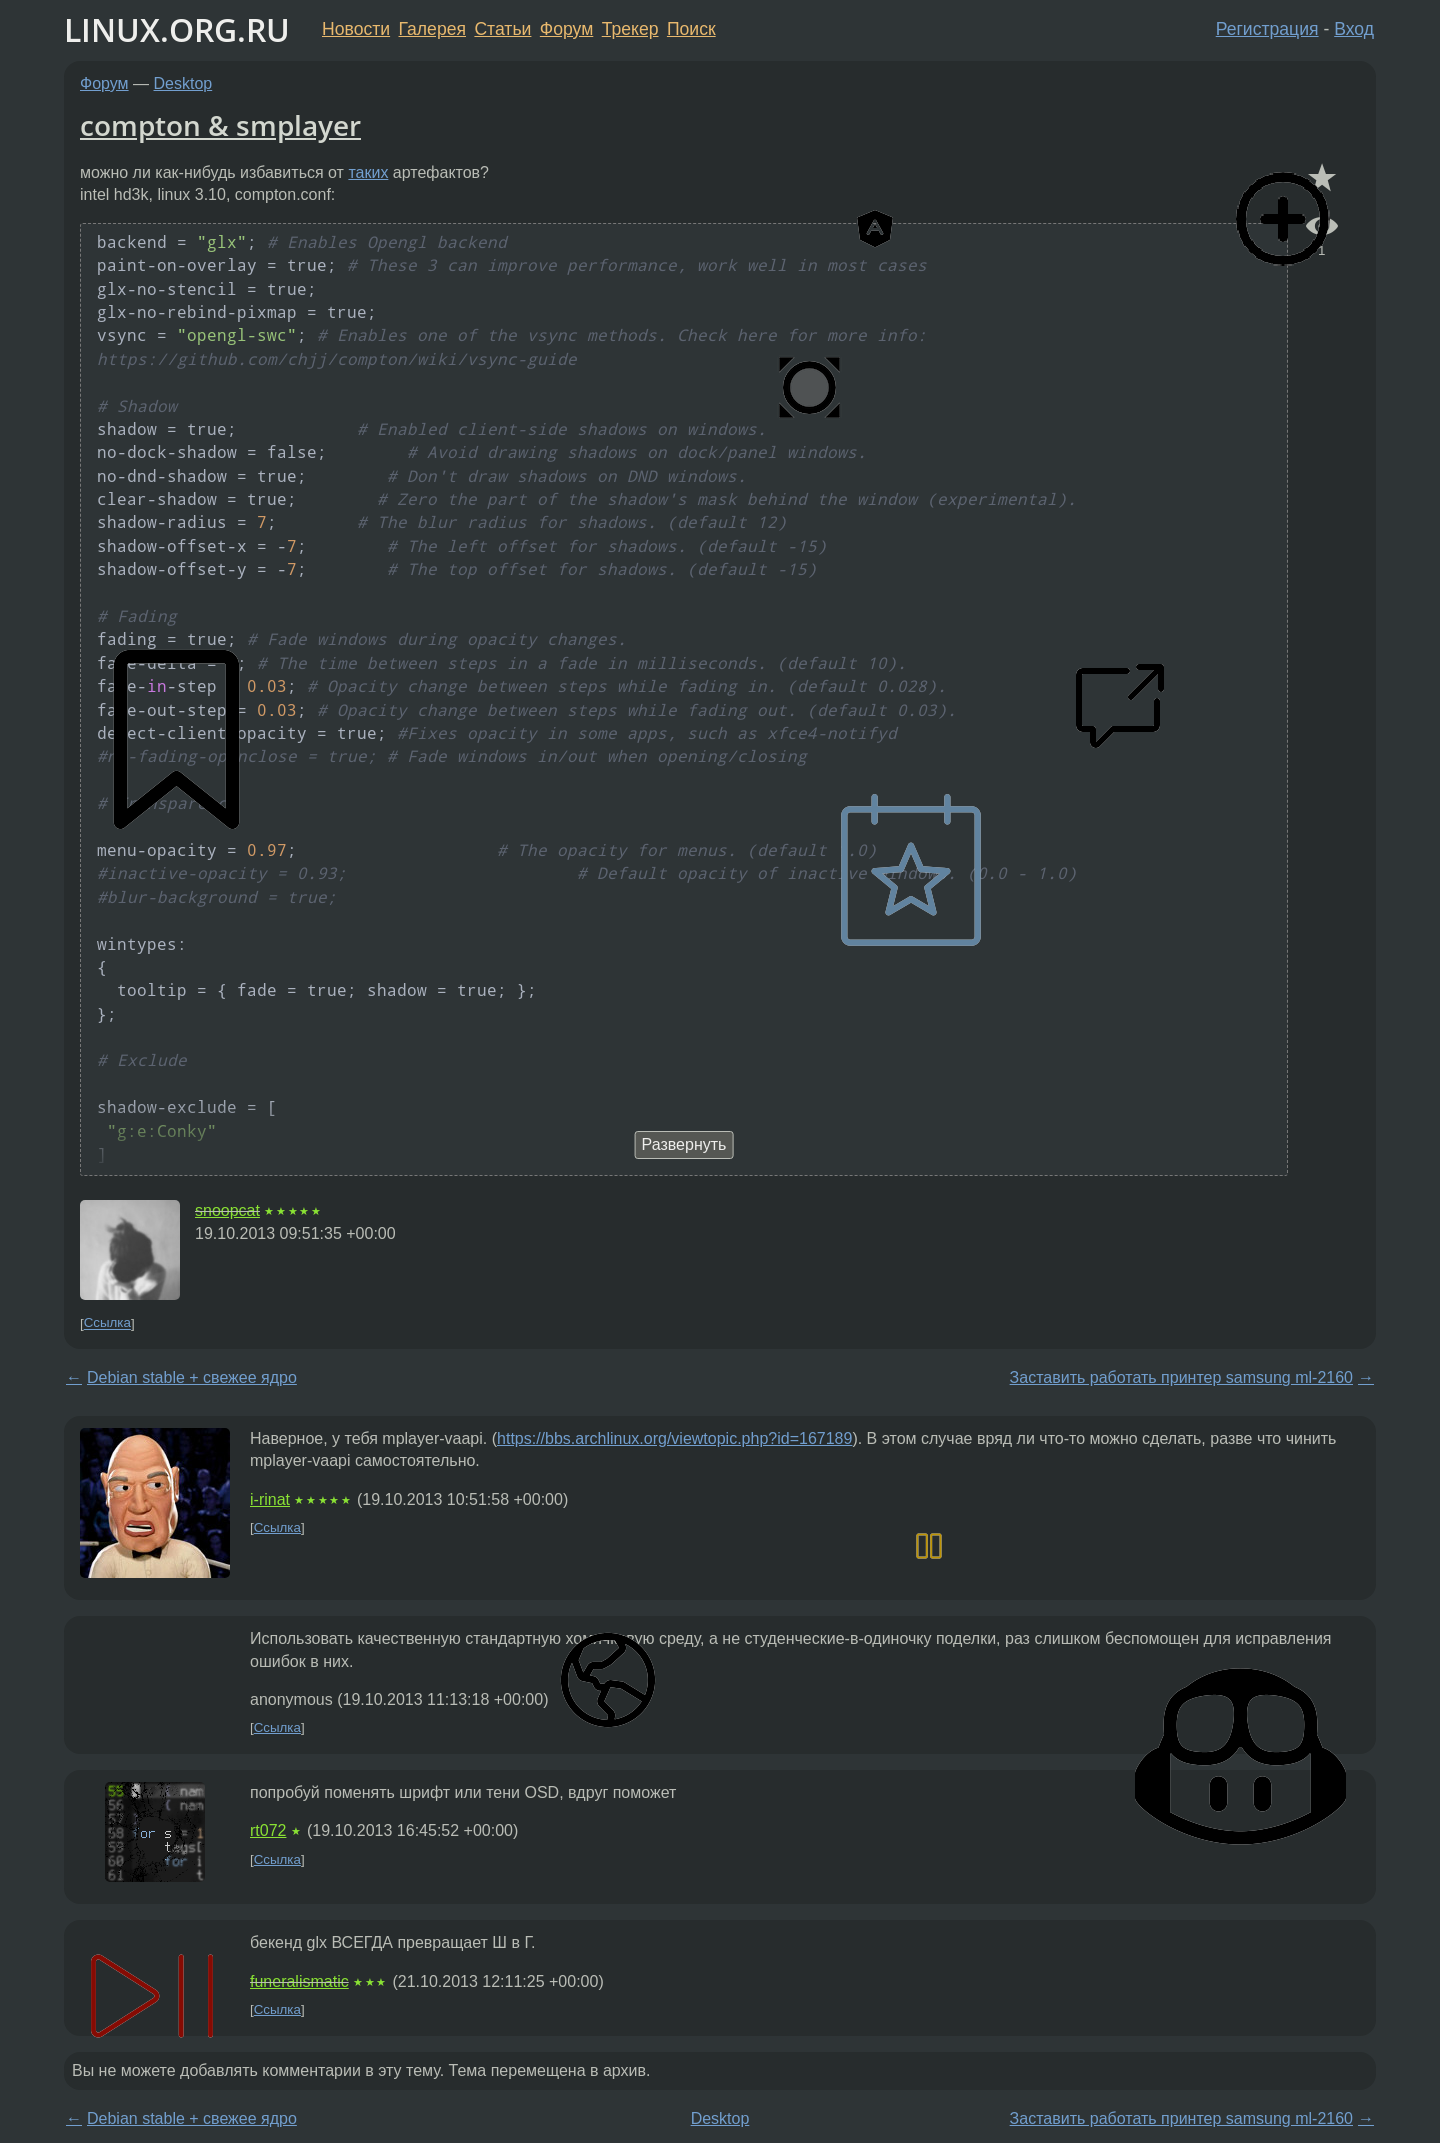  What do you see at coordinates (911, 876) in the screenshot?
I see `view starred or favorite events` at bounding box center [911, 876].